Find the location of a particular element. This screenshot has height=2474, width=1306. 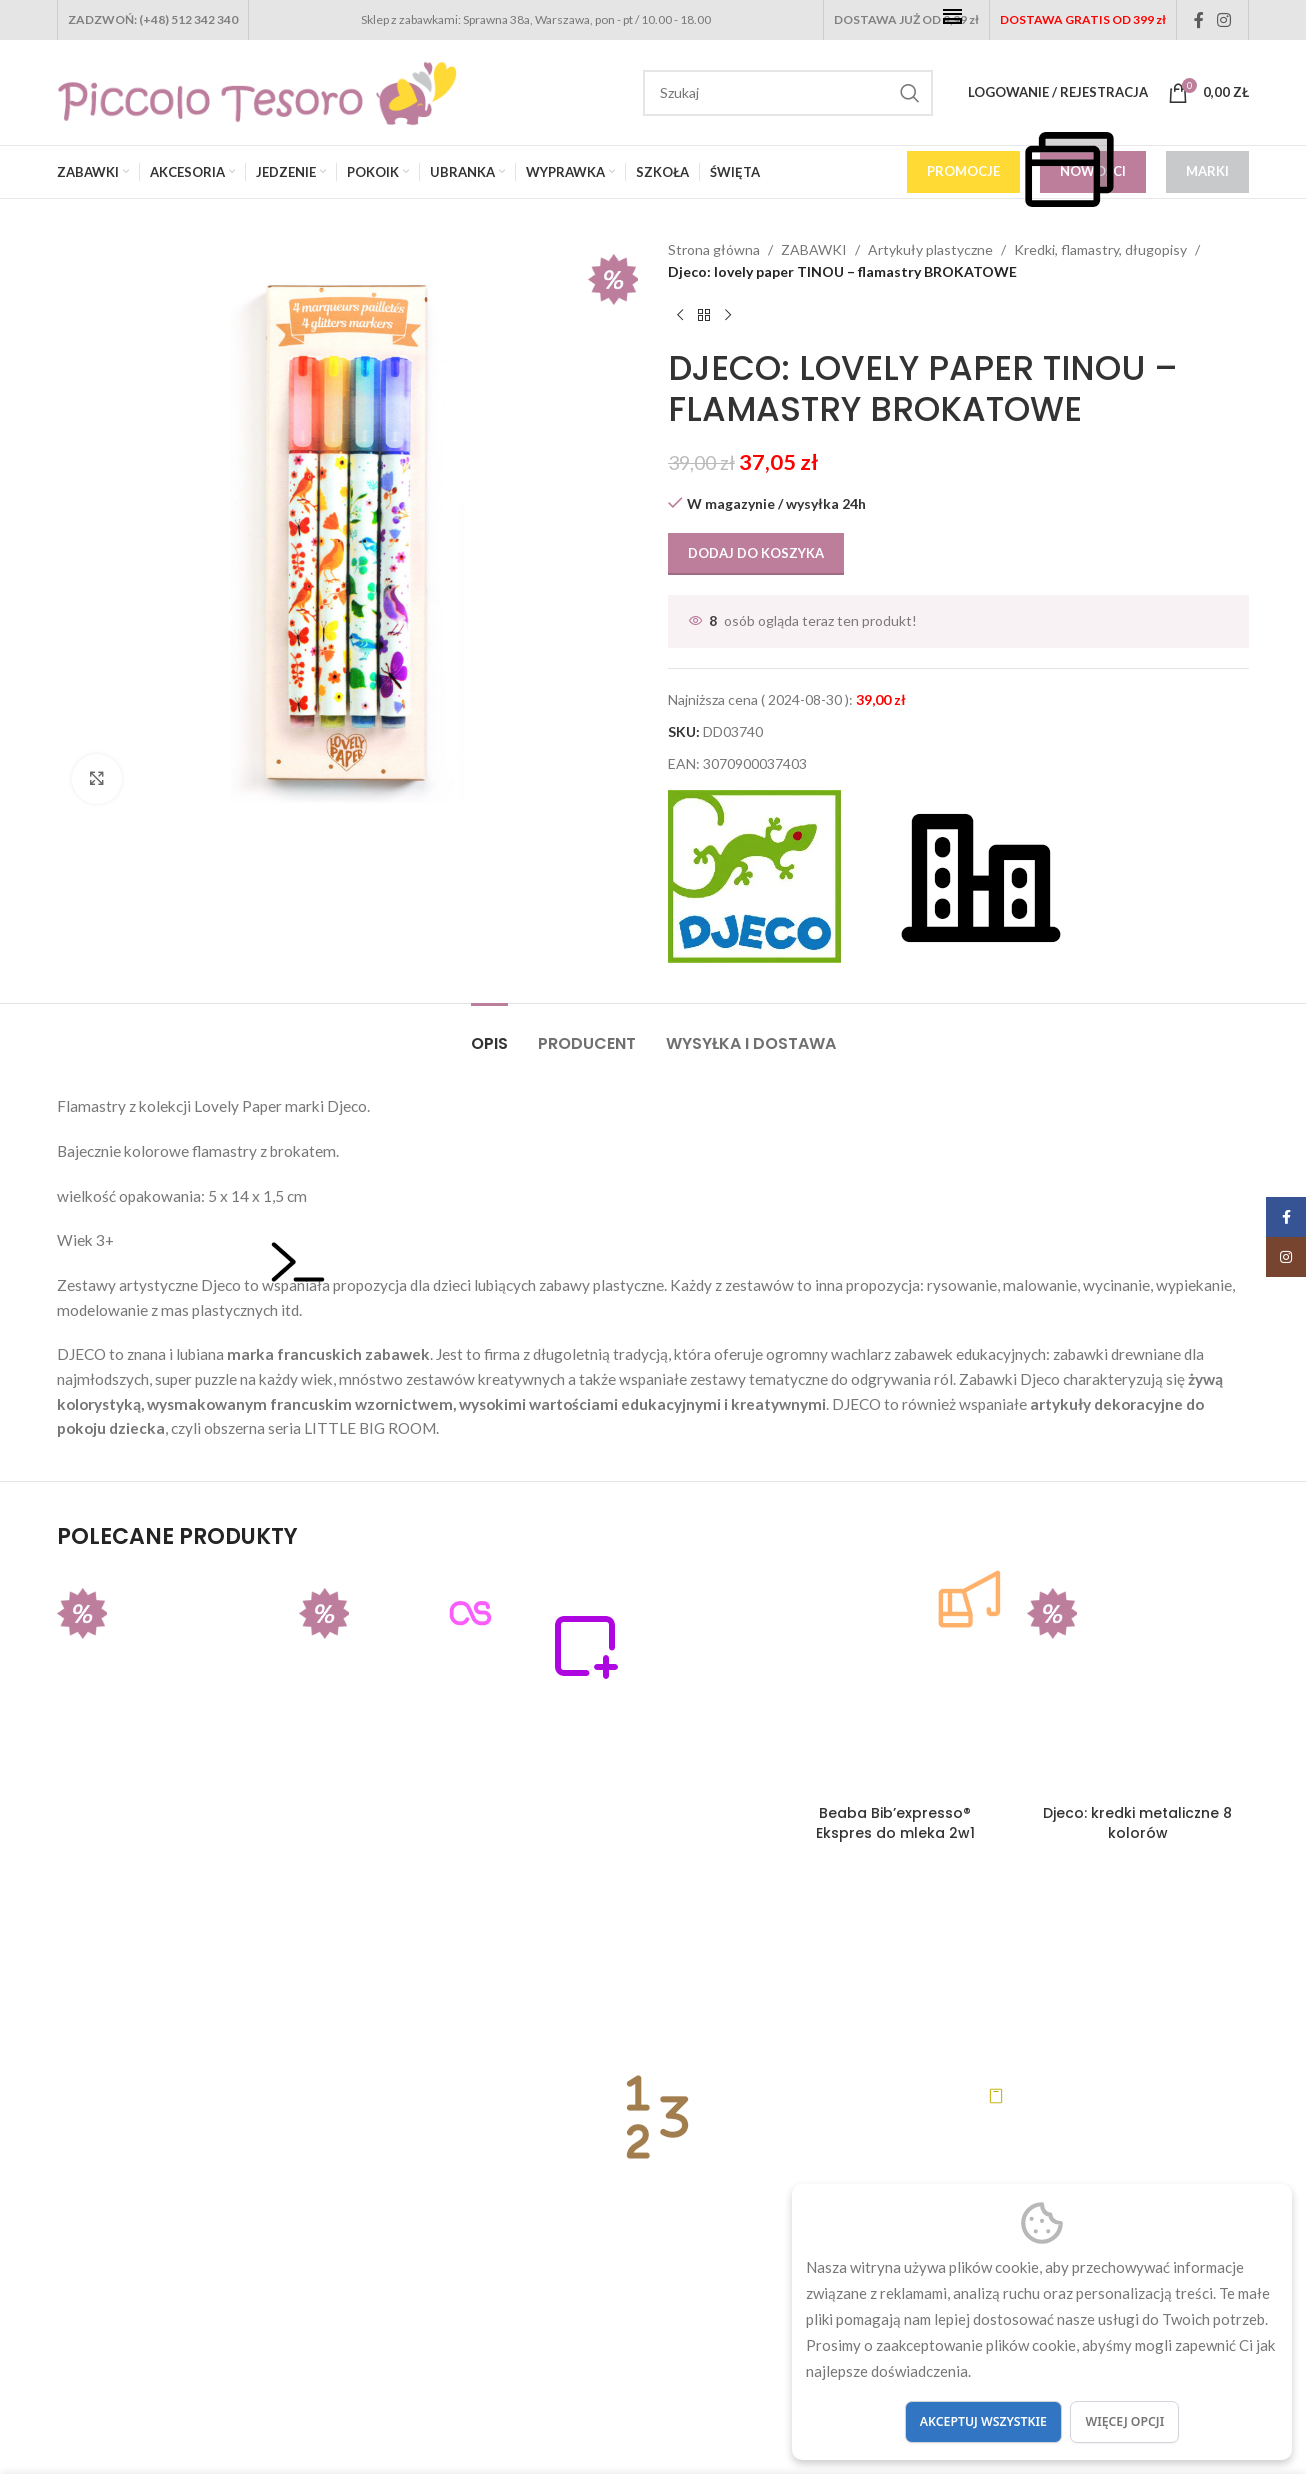

connect to Last.fm account is located at coordinates (470, 1612).